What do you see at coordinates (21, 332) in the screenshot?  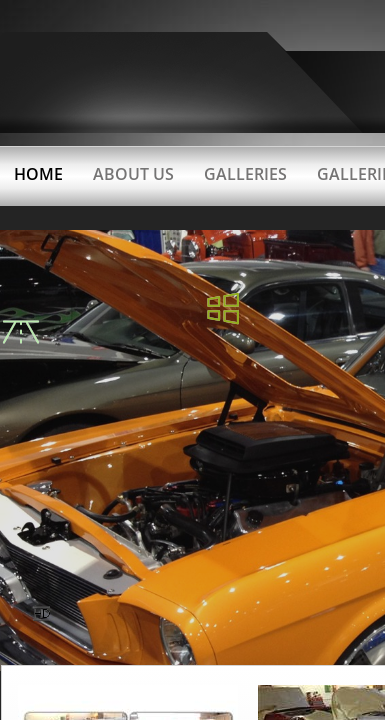 I see `view directions or navigation route` at bounding box center [21, 332].